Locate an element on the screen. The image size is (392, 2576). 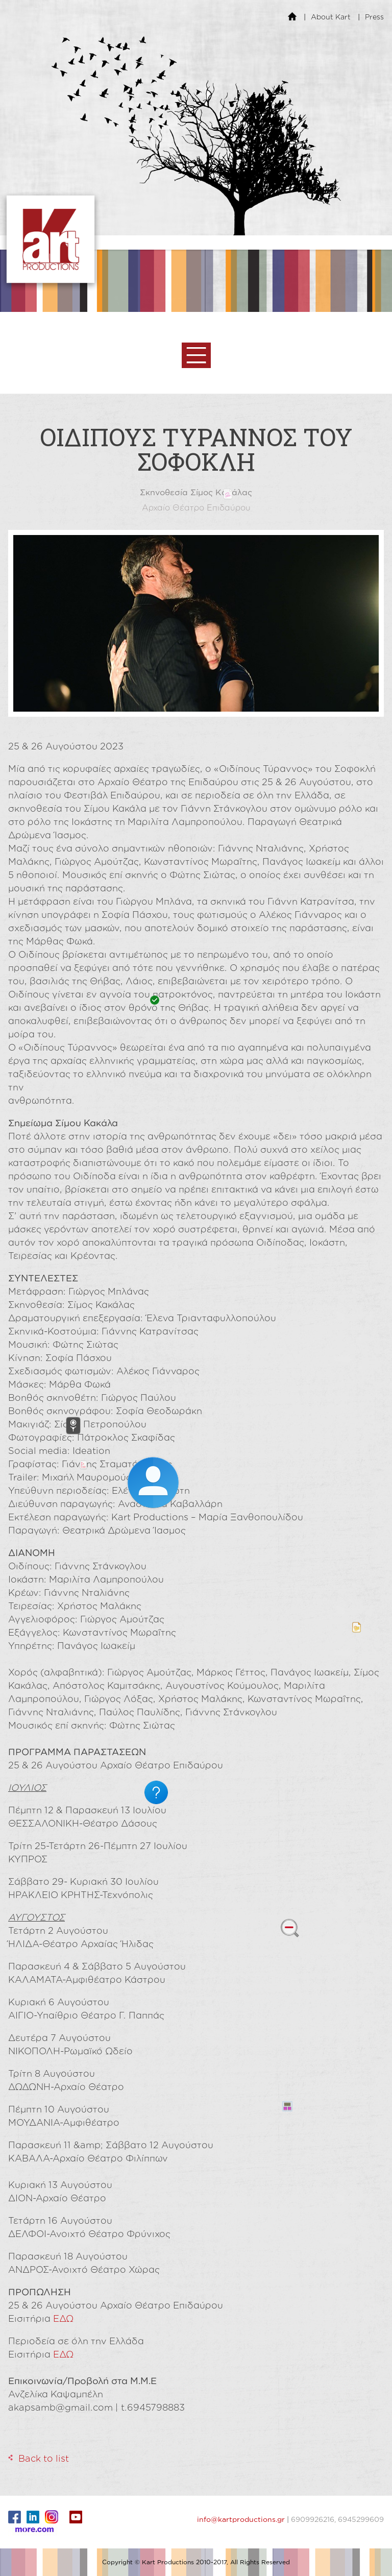
zoom out of the current view is located at coordinates (290, 1928).